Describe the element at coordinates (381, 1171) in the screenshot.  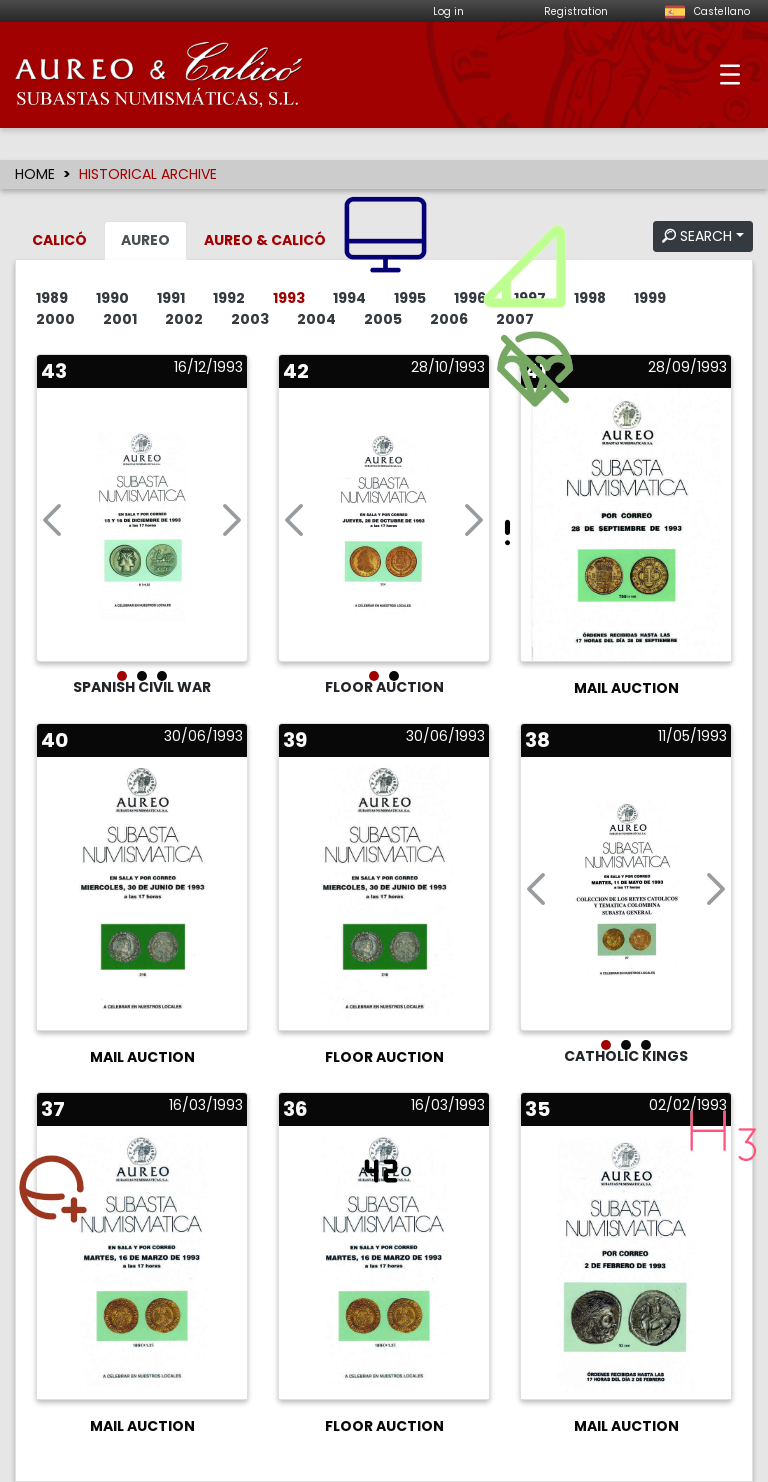
I see `displays the number 42 as a label or count indicator` at that location.